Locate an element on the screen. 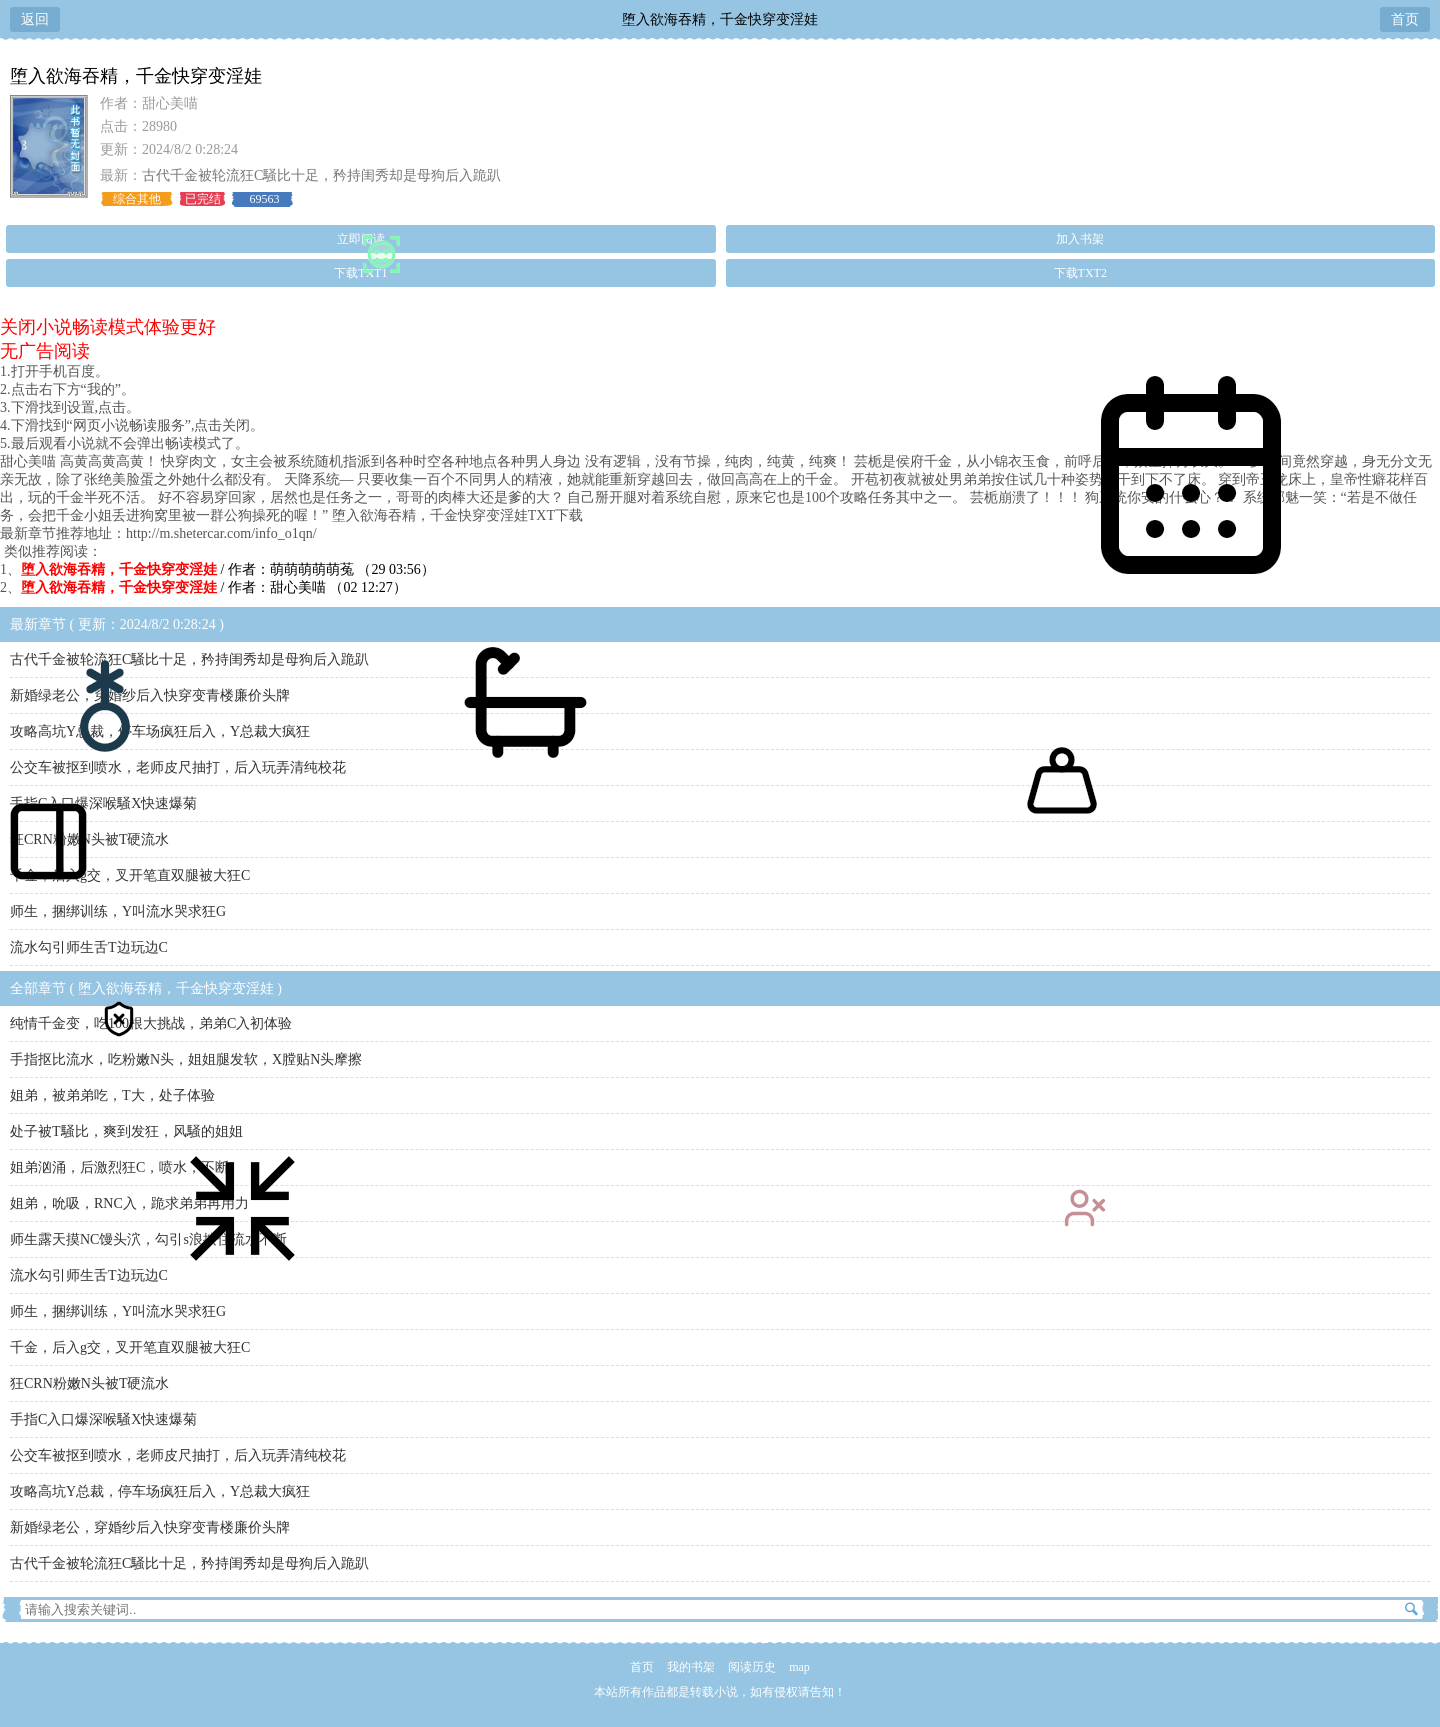 This screenshot has width=1440, height=1727. scan face to unlock or authenticate is located at coordinates (381, 254).